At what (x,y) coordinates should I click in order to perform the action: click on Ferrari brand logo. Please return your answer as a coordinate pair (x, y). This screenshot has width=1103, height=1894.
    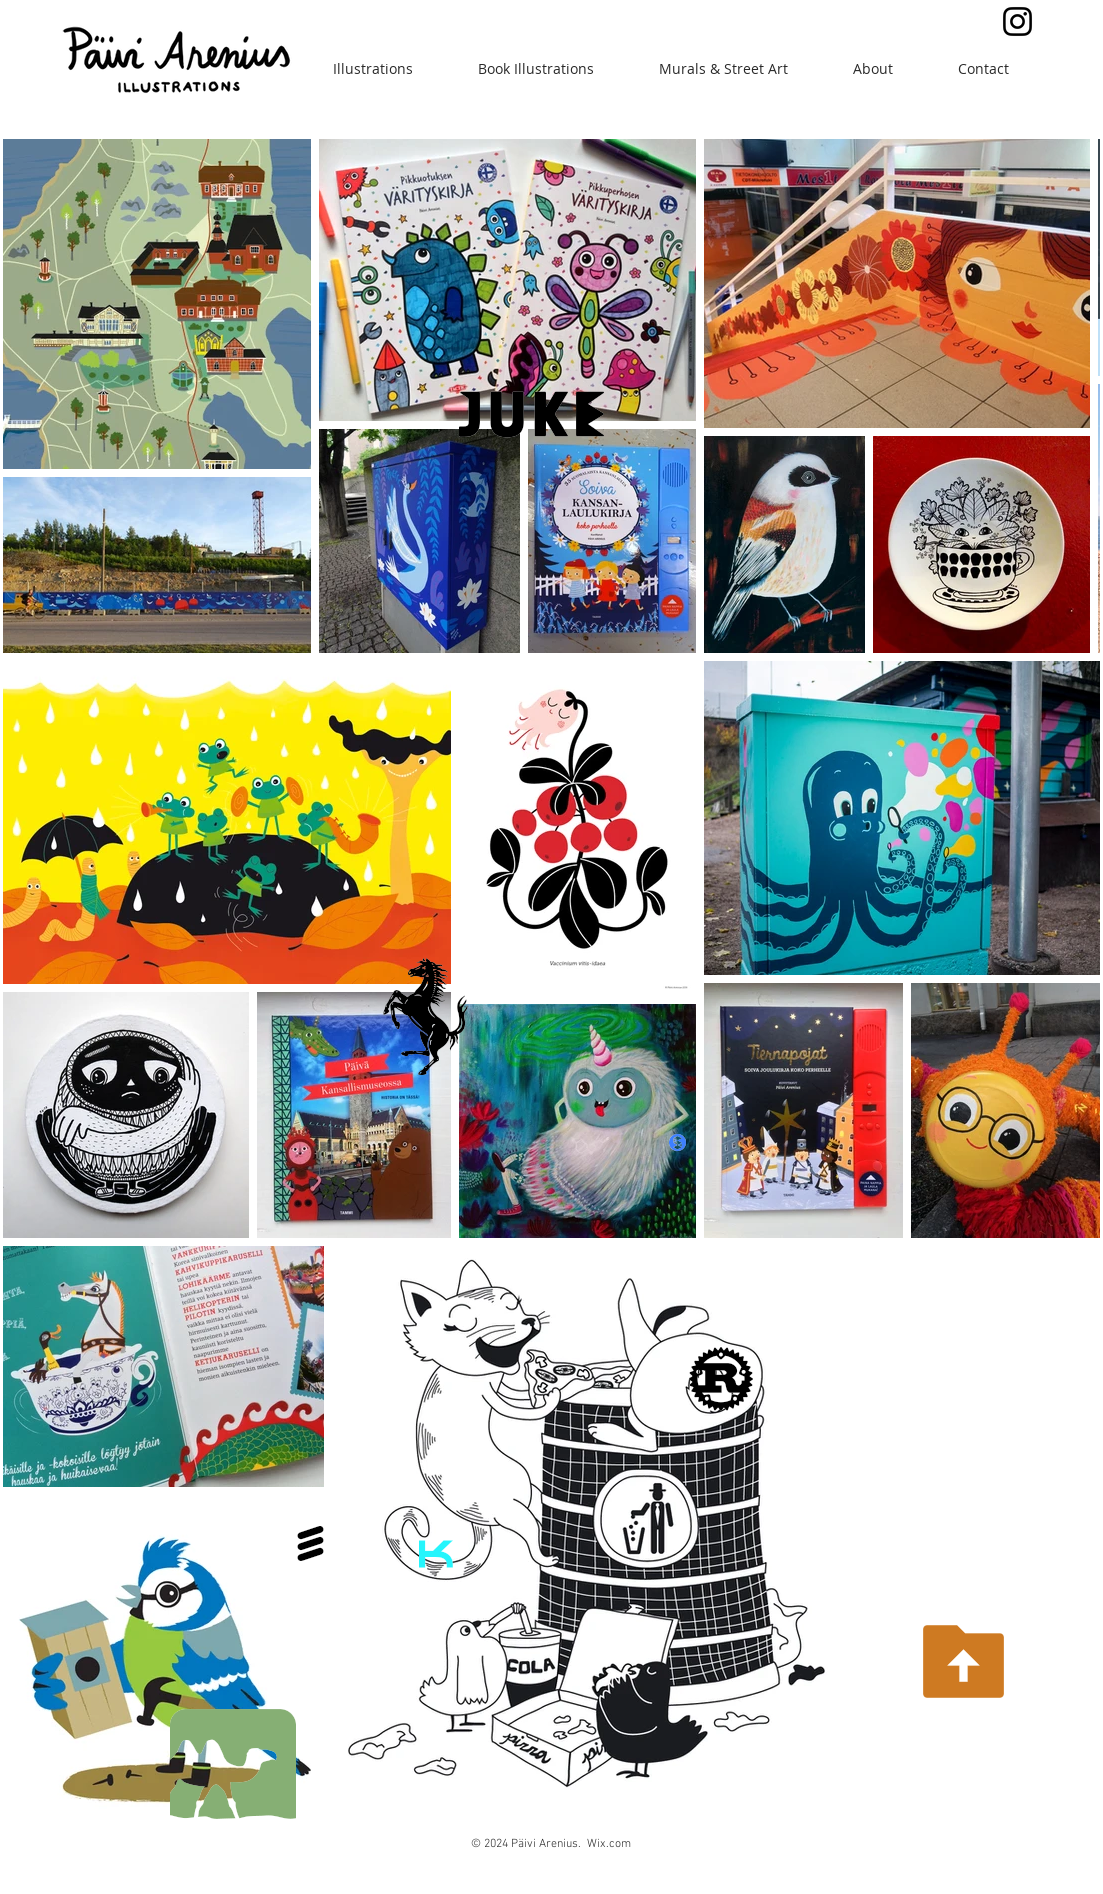
    Looking at the image, I should click on (425, 1016).